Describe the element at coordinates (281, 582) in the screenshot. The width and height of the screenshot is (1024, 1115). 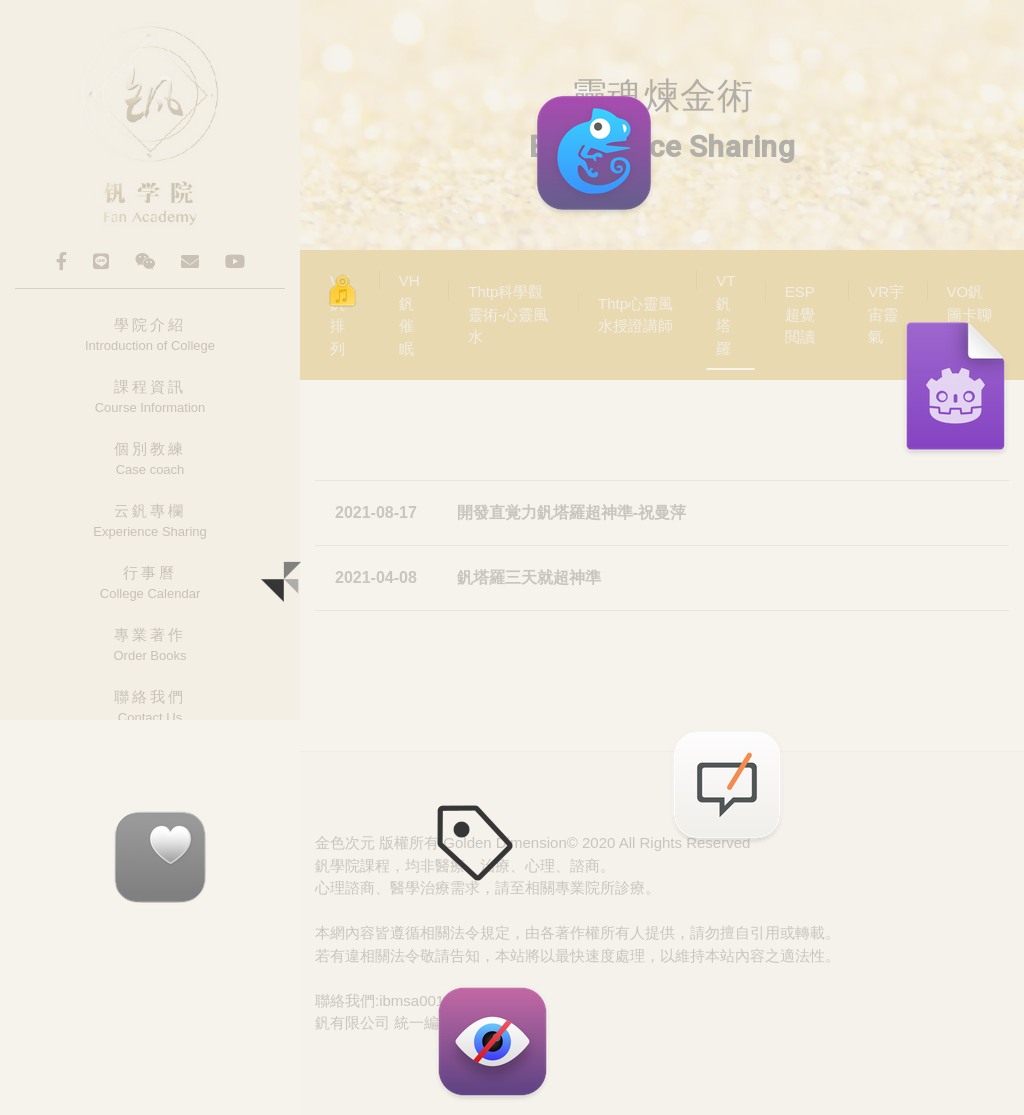
I see `open the adwaita demo application` at that location.